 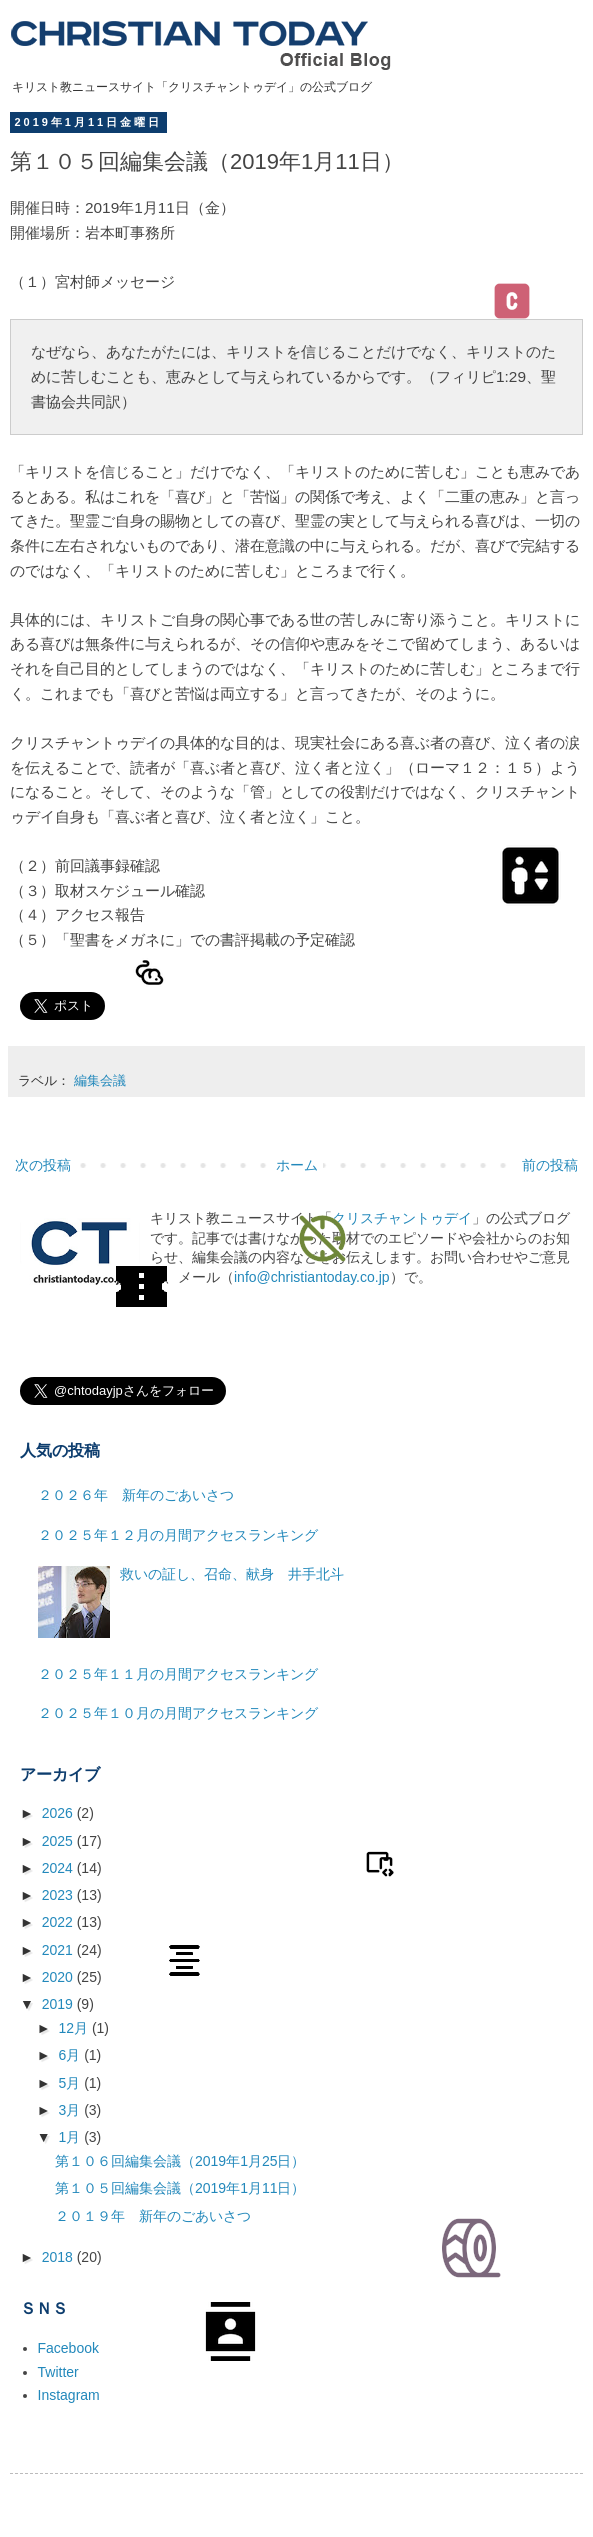 I want to click on view tire pressure or status, so click(x=469, y=2248).